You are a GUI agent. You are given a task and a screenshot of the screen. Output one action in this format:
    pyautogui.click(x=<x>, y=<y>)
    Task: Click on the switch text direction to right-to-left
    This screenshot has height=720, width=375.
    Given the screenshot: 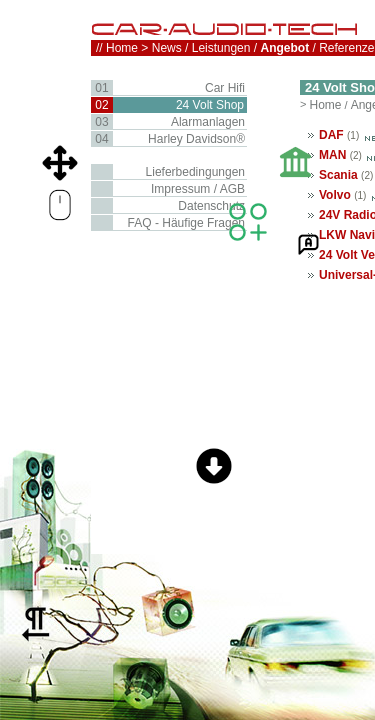 What is the action you would take?
    pyautogui.click(x=35, y=624)
    